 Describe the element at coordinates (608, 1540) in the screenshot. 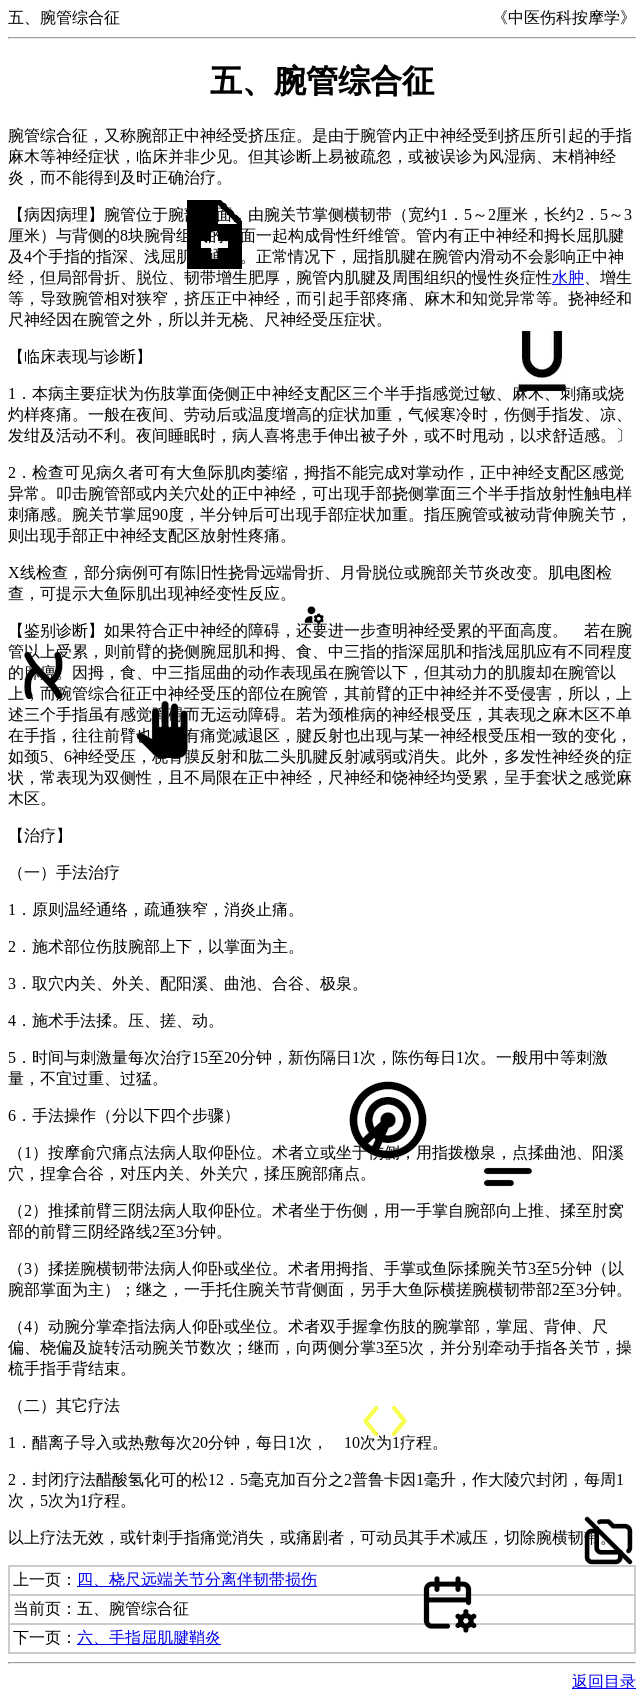

I see `folders are disabled or unavailable` at that location.